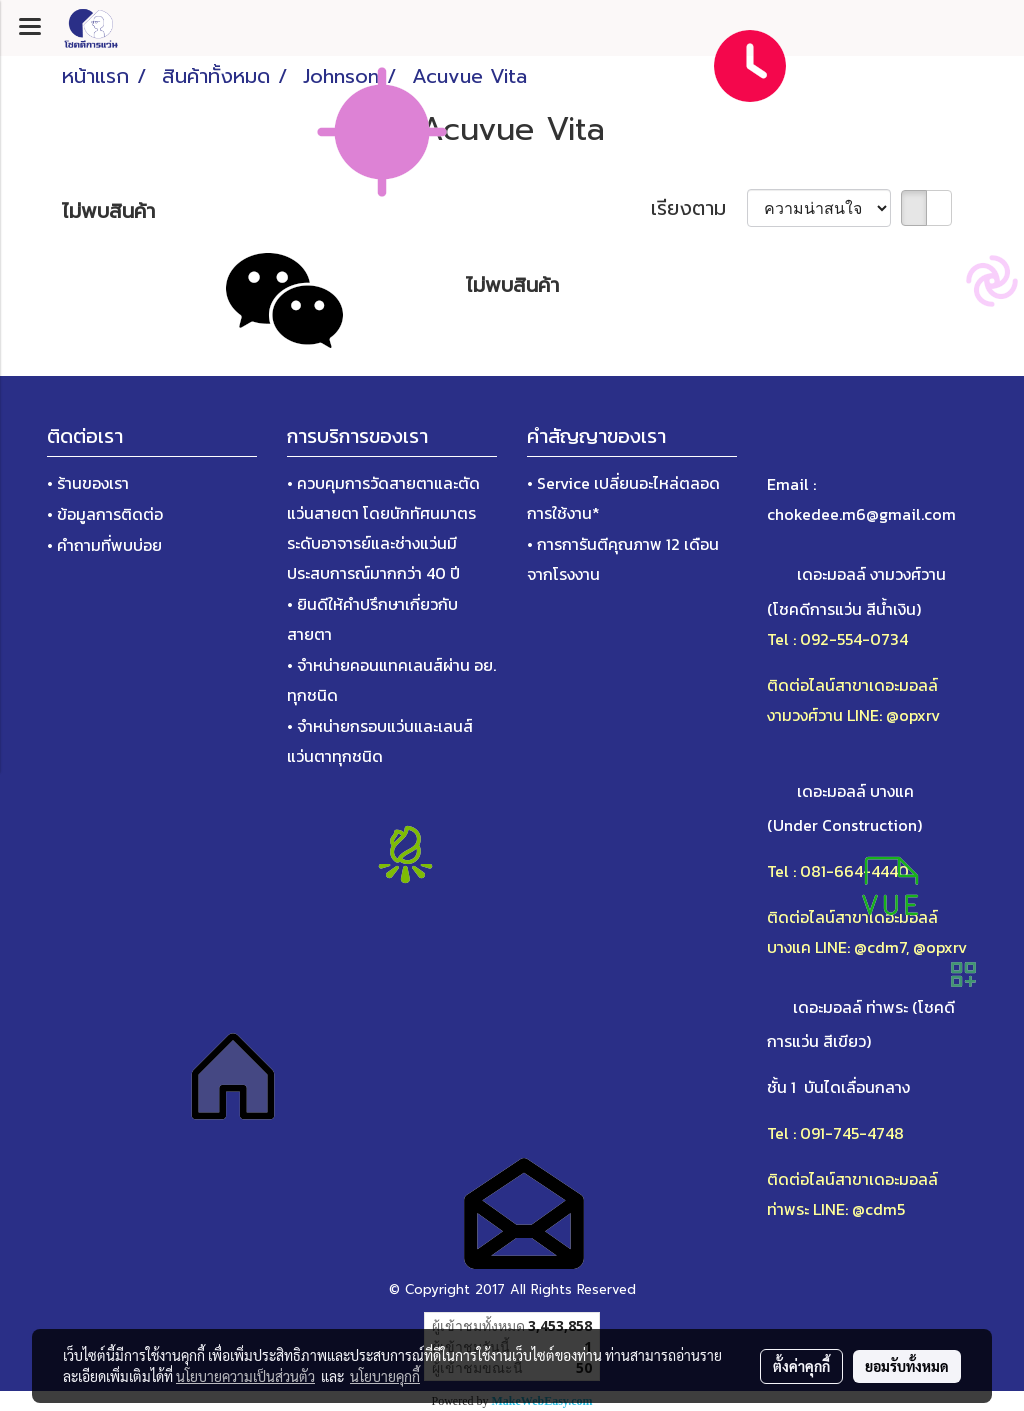 Image resolution: width=1024 pixels, height=1411 pixels. What do you see at coordinates (891, 888) in the screenshot?
I see `vue.js file type indicator` at bounding box center [891, 888].